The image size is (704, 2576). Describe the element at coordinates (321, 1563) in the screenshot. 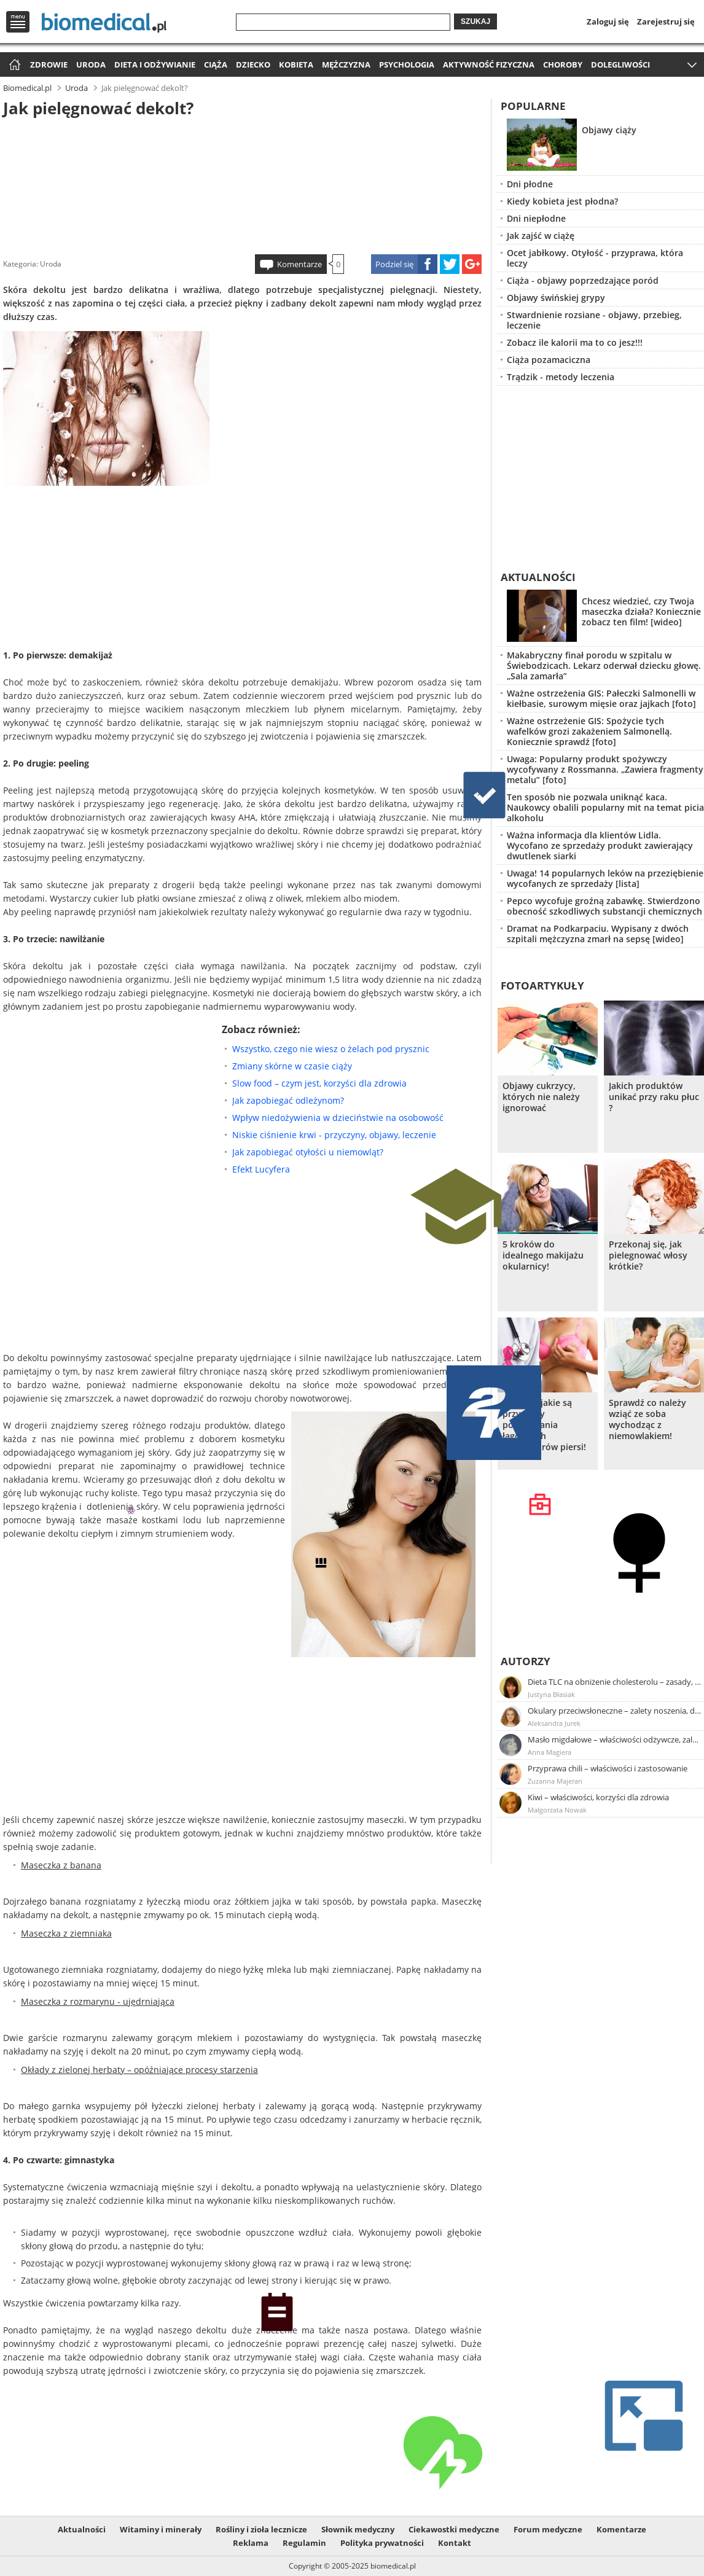

I see `switch to table or grid view` at that location.